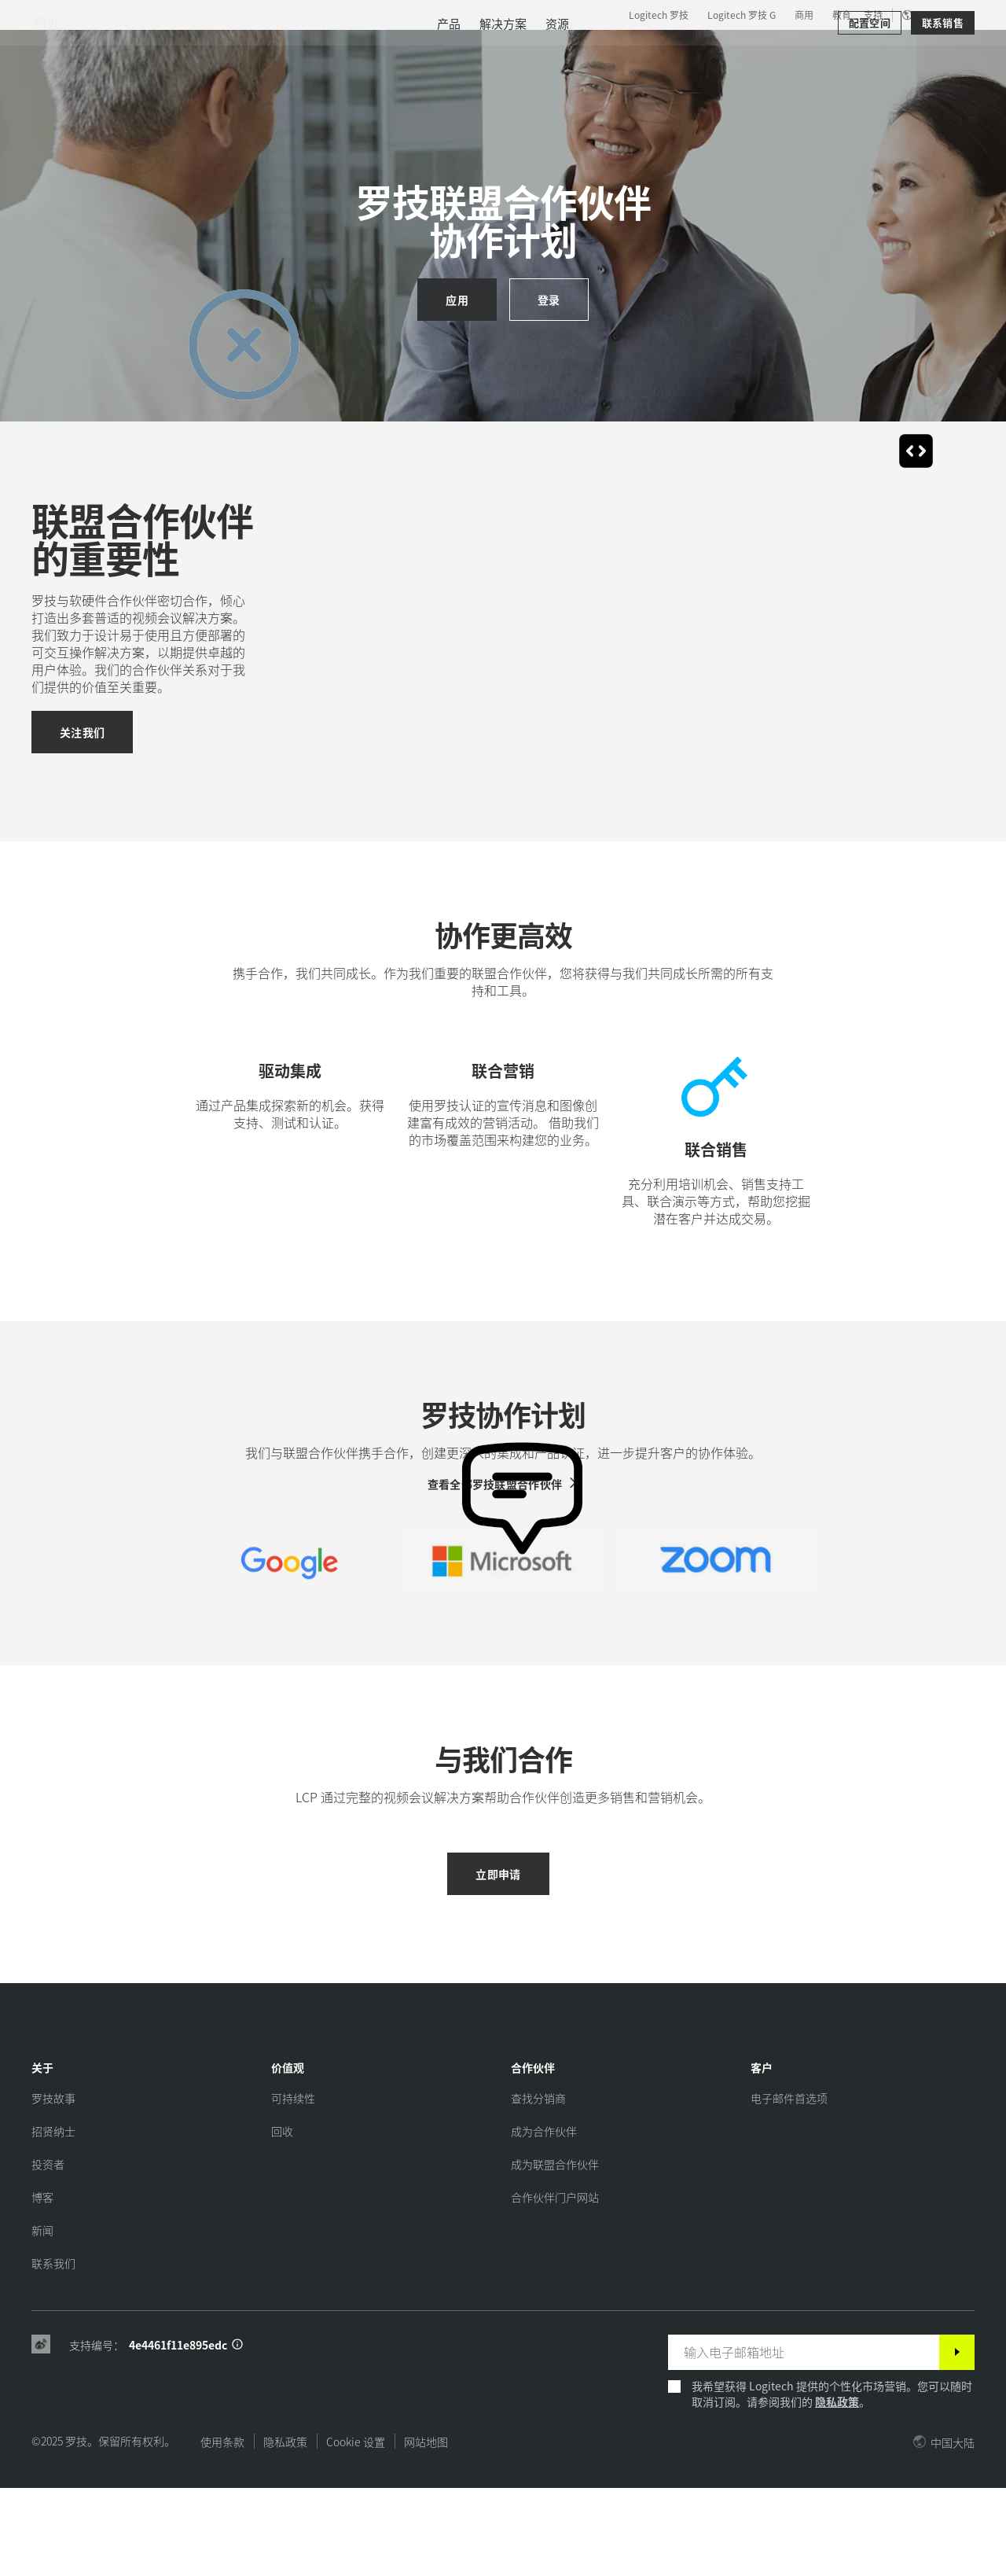 The width and height of the screenshot is (1006, 2576). I want to click on open chat or messaging, so click(522, 1498).